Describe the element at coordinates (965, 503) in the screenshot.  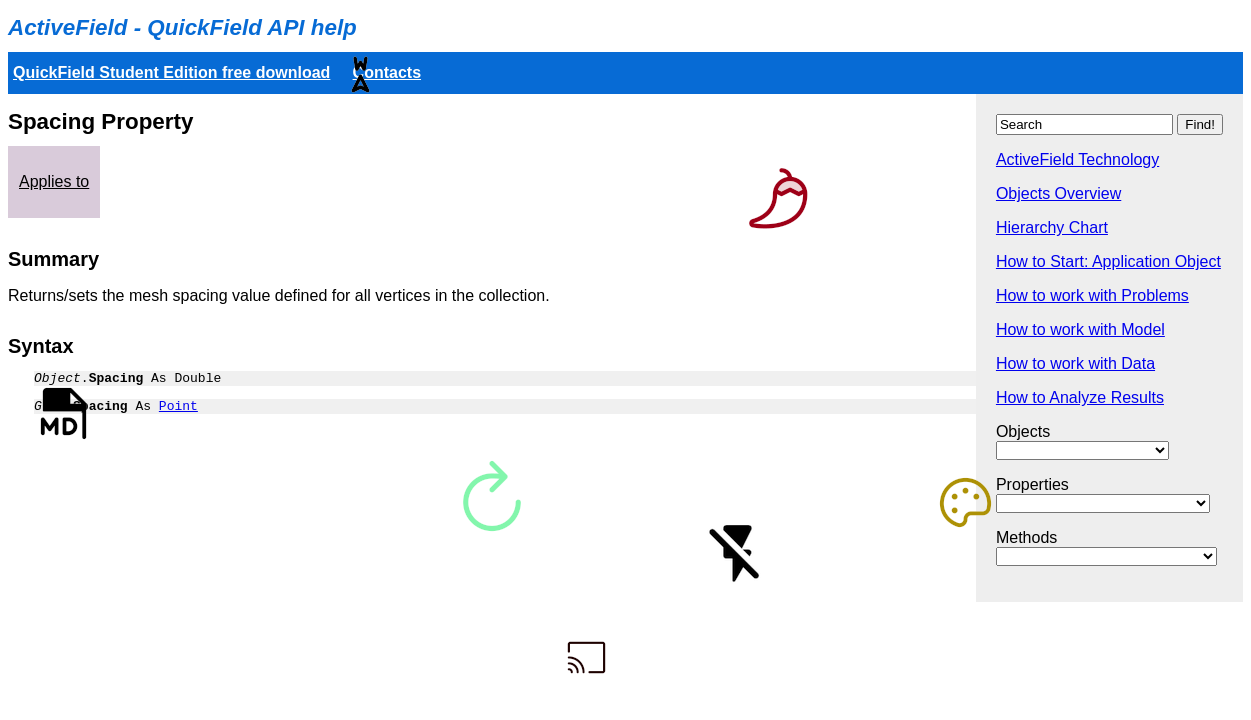
I see `access color or theme customization options` at that location.